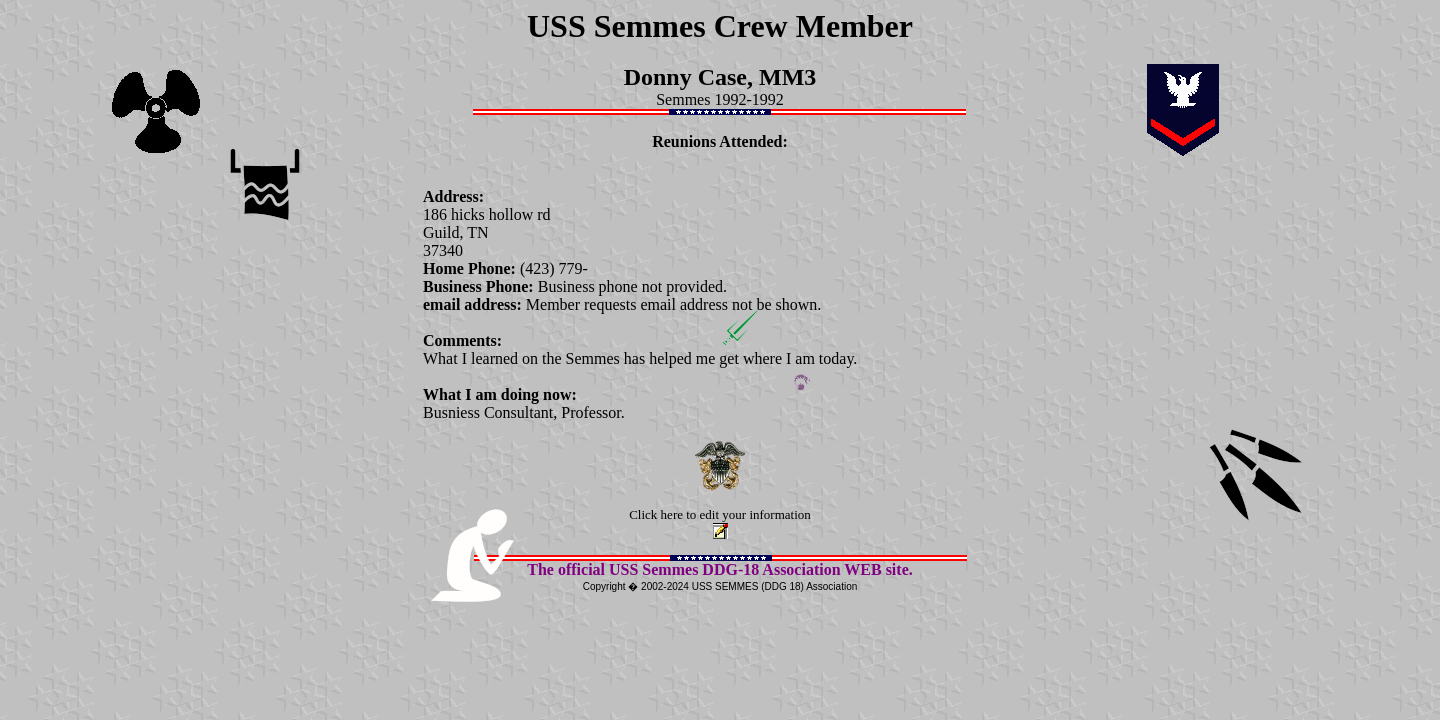  What do you see at coordinates (1254, 474) in the screenshot?
I see `access kitchen tools or cutlery options` at bounding box center [1254, 474].